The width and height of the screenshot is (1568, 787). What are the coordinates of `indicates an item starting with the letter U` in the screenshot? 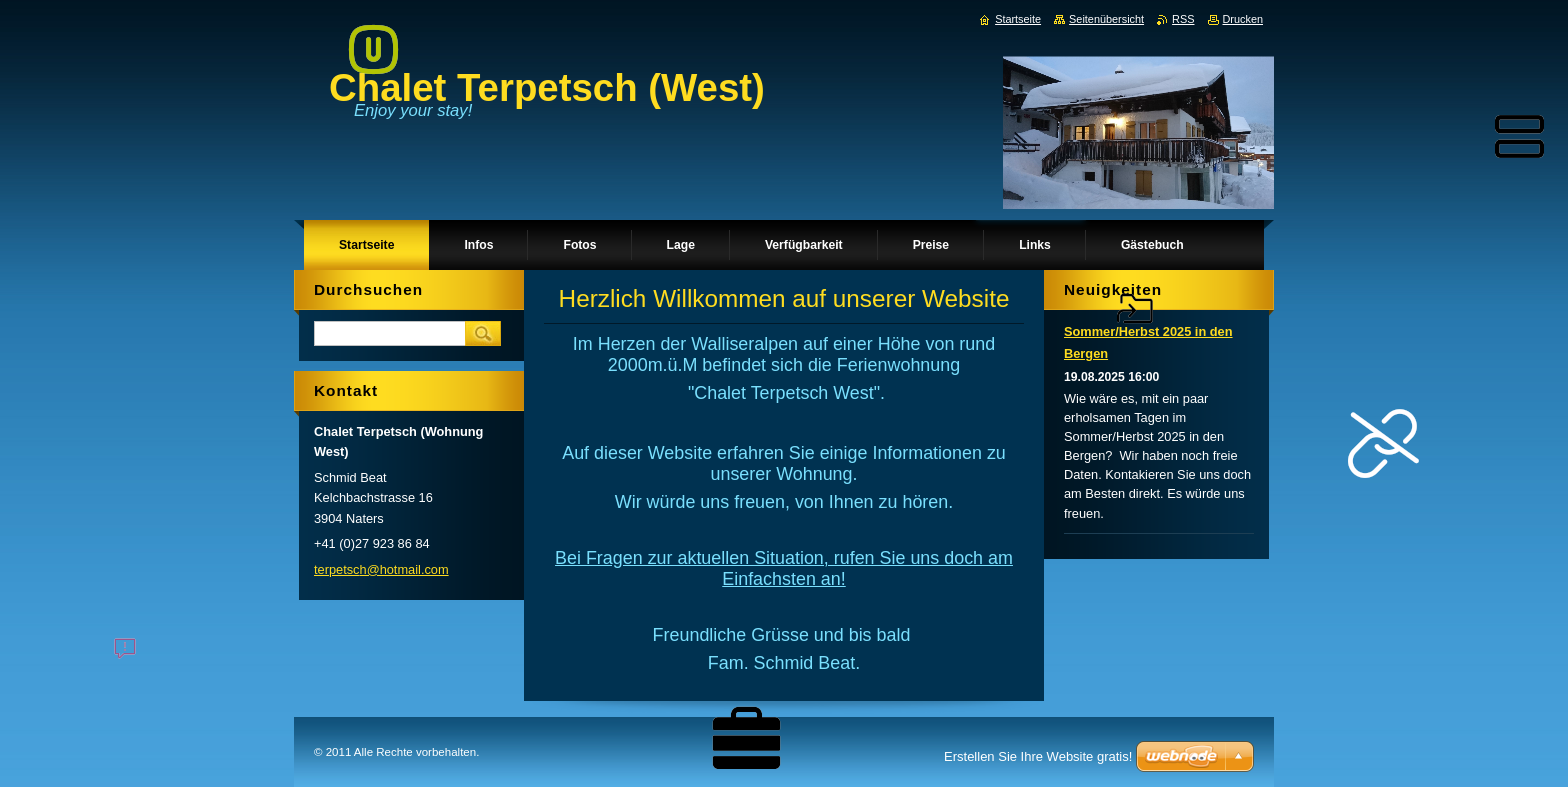 It's located at (373, 49).